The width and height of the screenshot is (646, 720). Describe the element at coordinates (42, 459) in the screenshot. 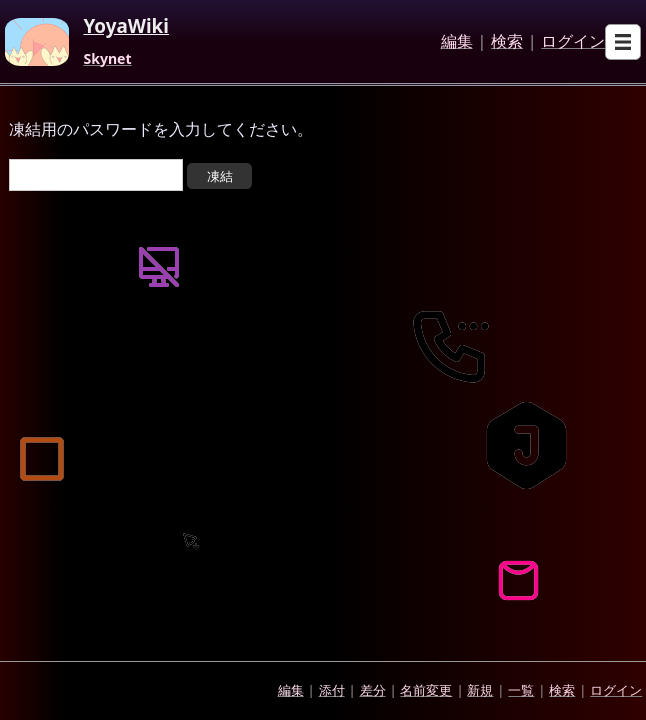

I see `stop or halt a running process` at that location.